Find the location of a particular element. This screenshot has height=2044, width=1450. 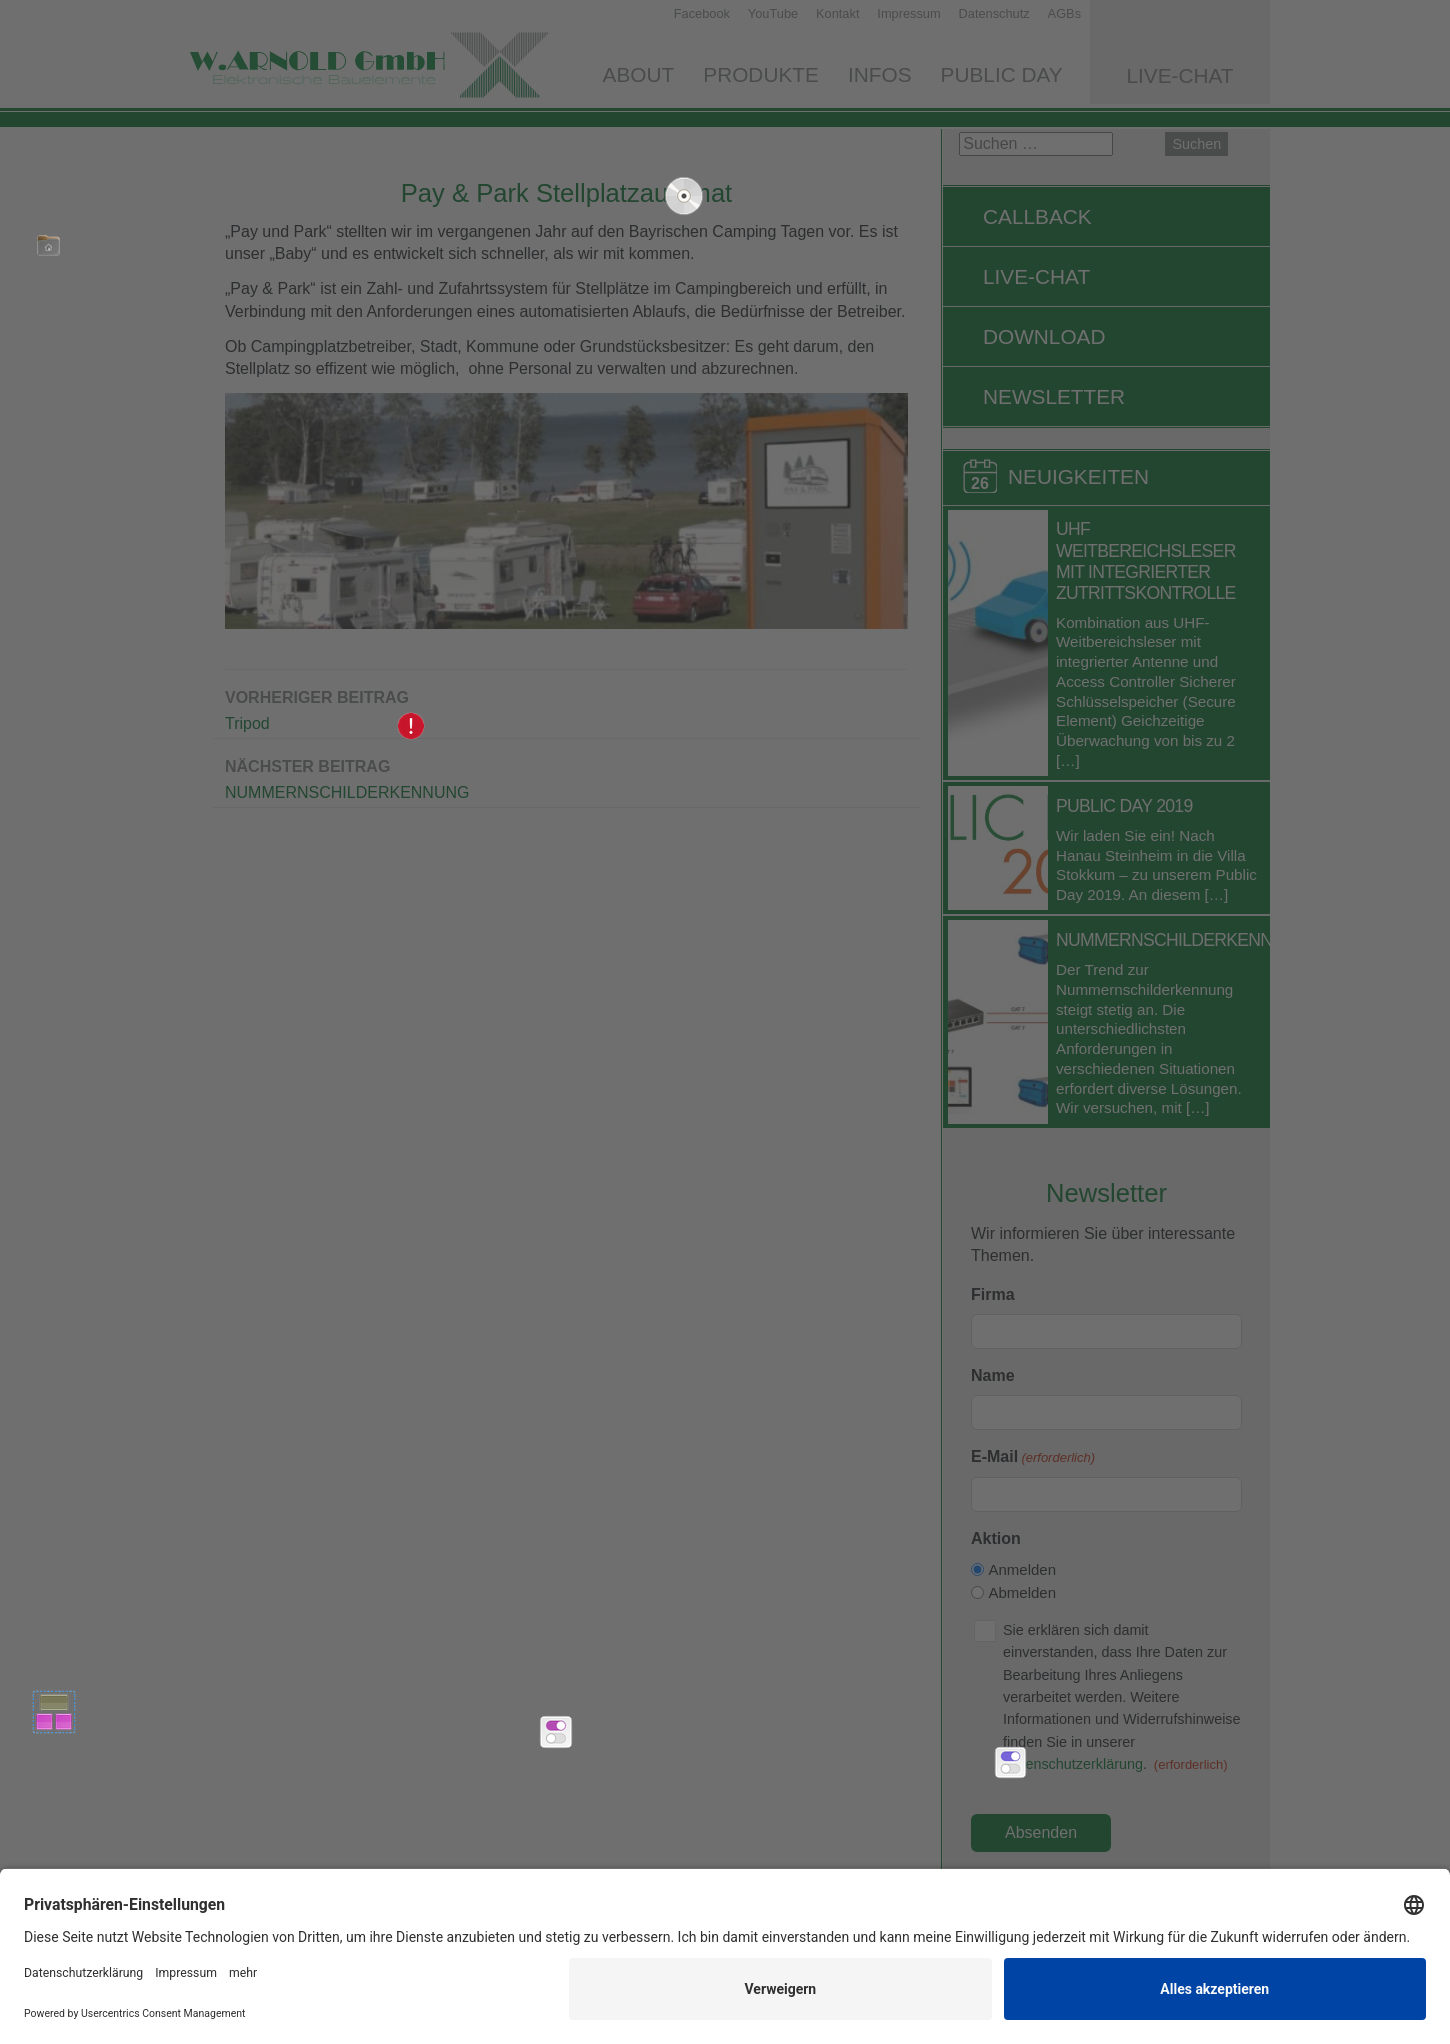

access your home folder is located at coordinates (48, 245).